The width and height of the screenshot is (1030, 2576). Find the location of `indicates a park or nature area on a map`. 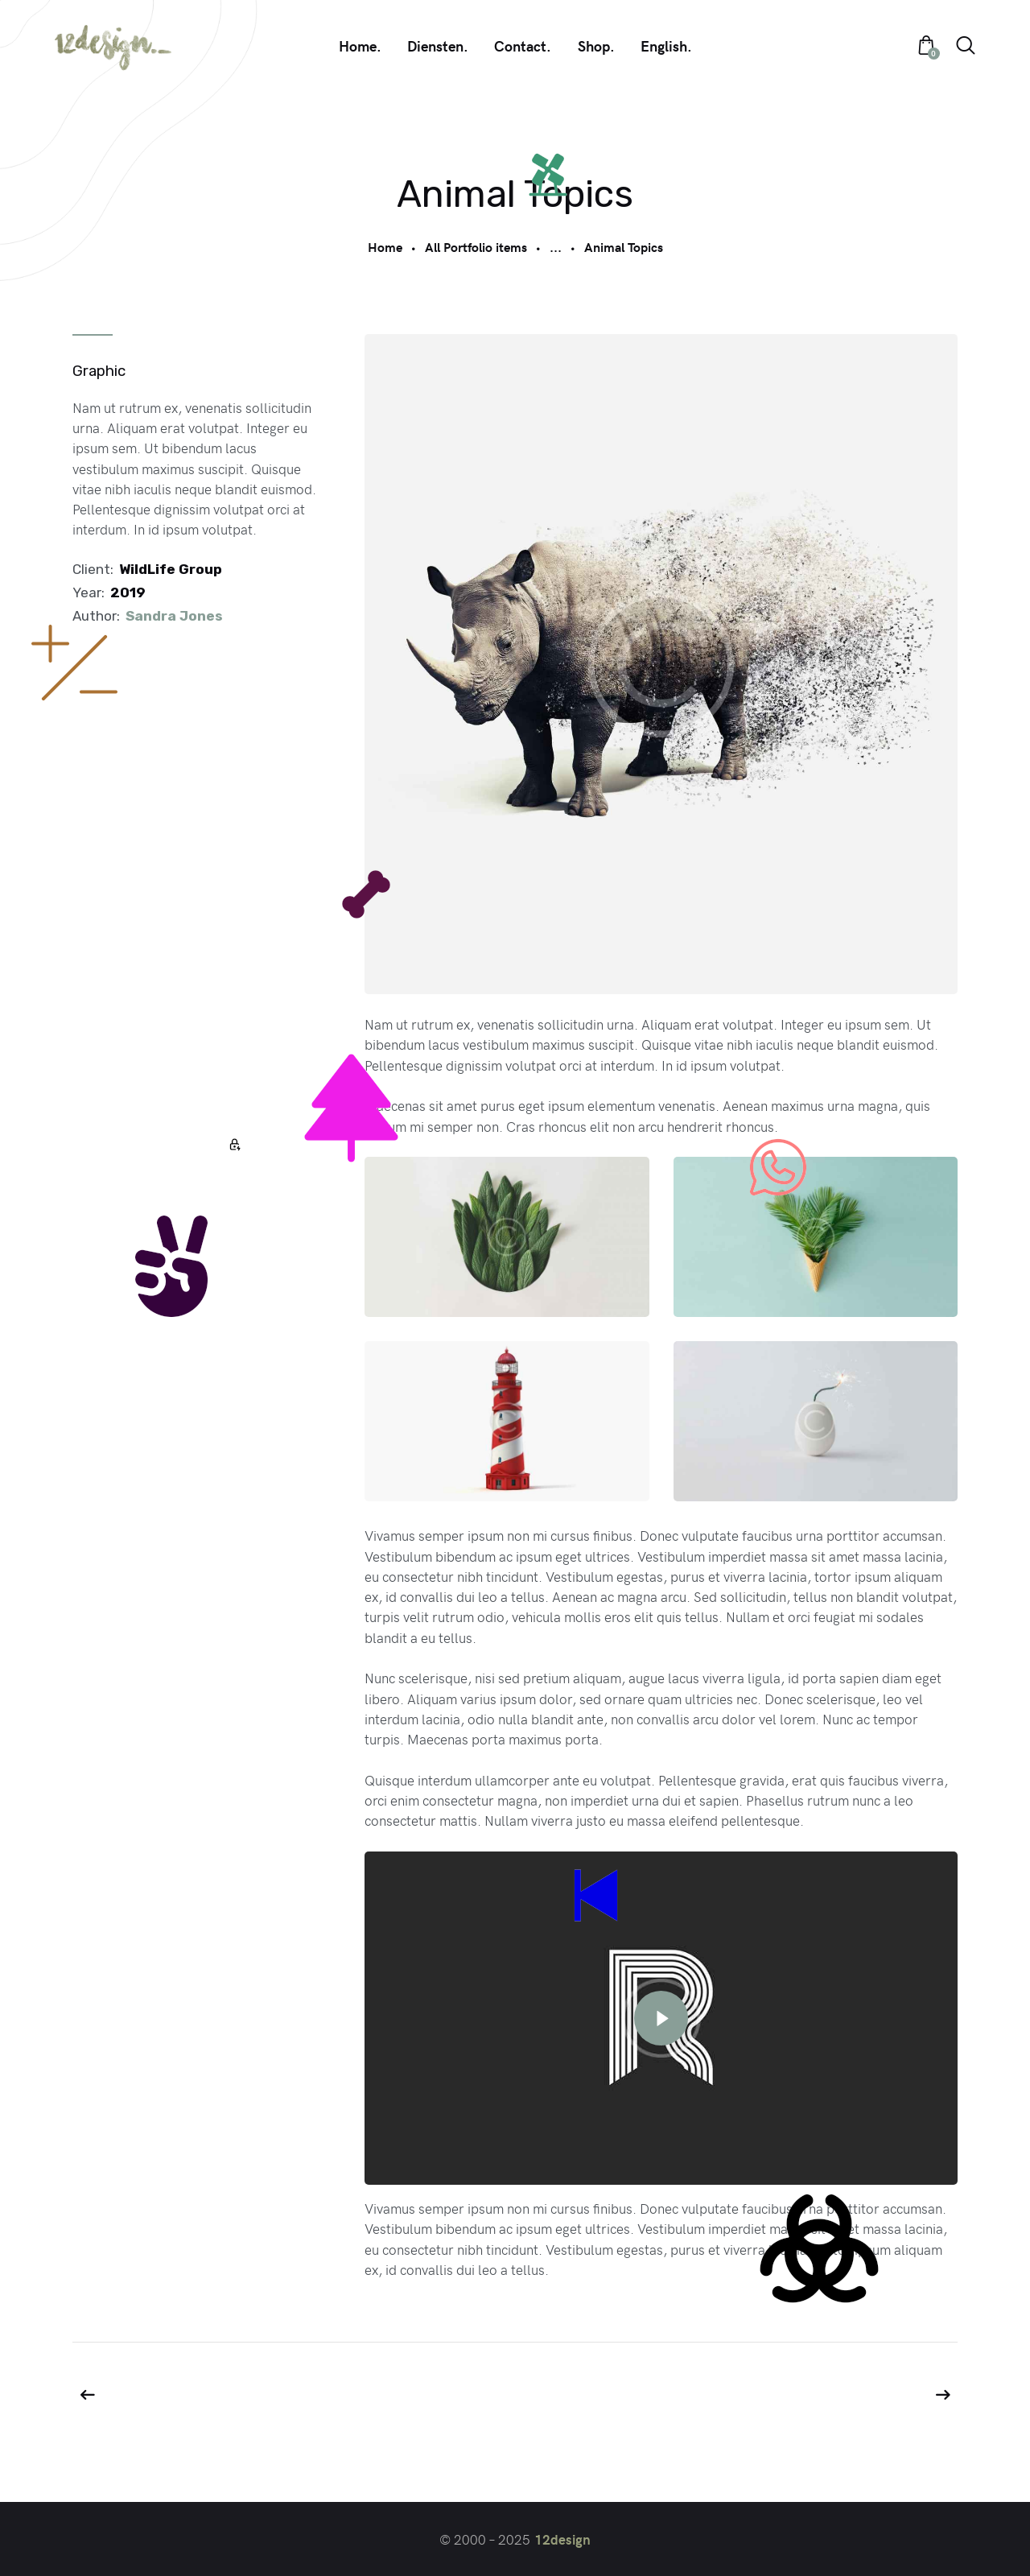

indicates a park or nature area on a map is located at coordinates (351, 1108).